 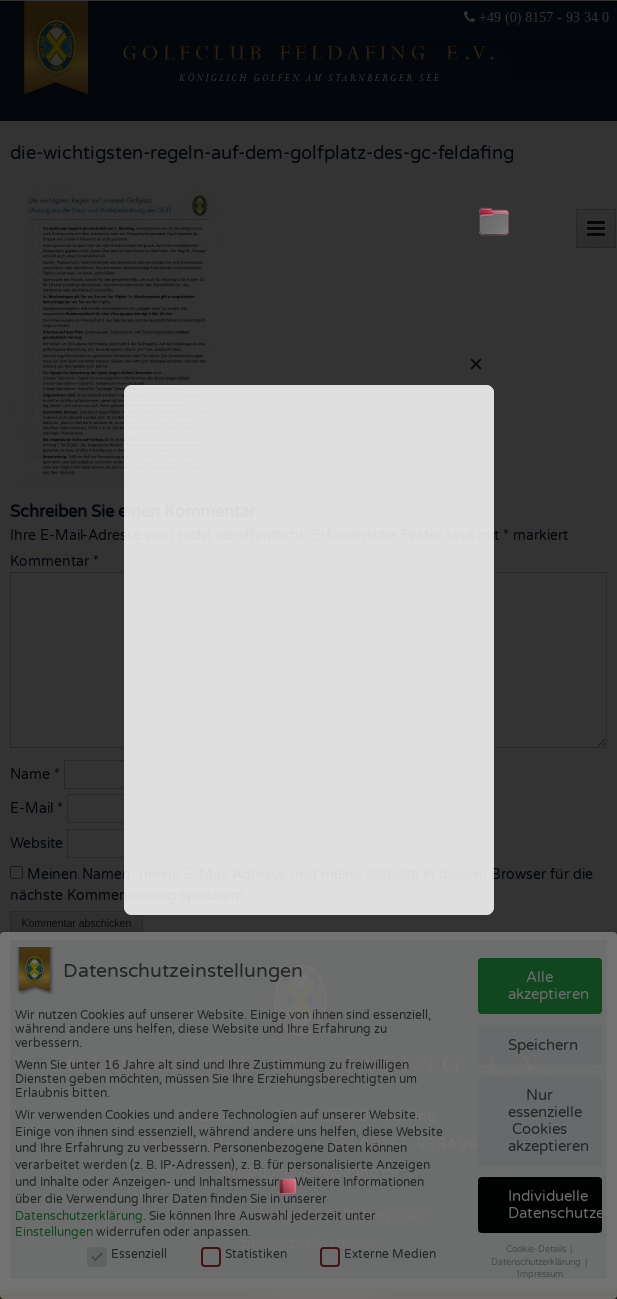 What do you see at coordinates (494, 221) in the screenshot?
I see `open a folder or directory` at bounding box center [494, 221].